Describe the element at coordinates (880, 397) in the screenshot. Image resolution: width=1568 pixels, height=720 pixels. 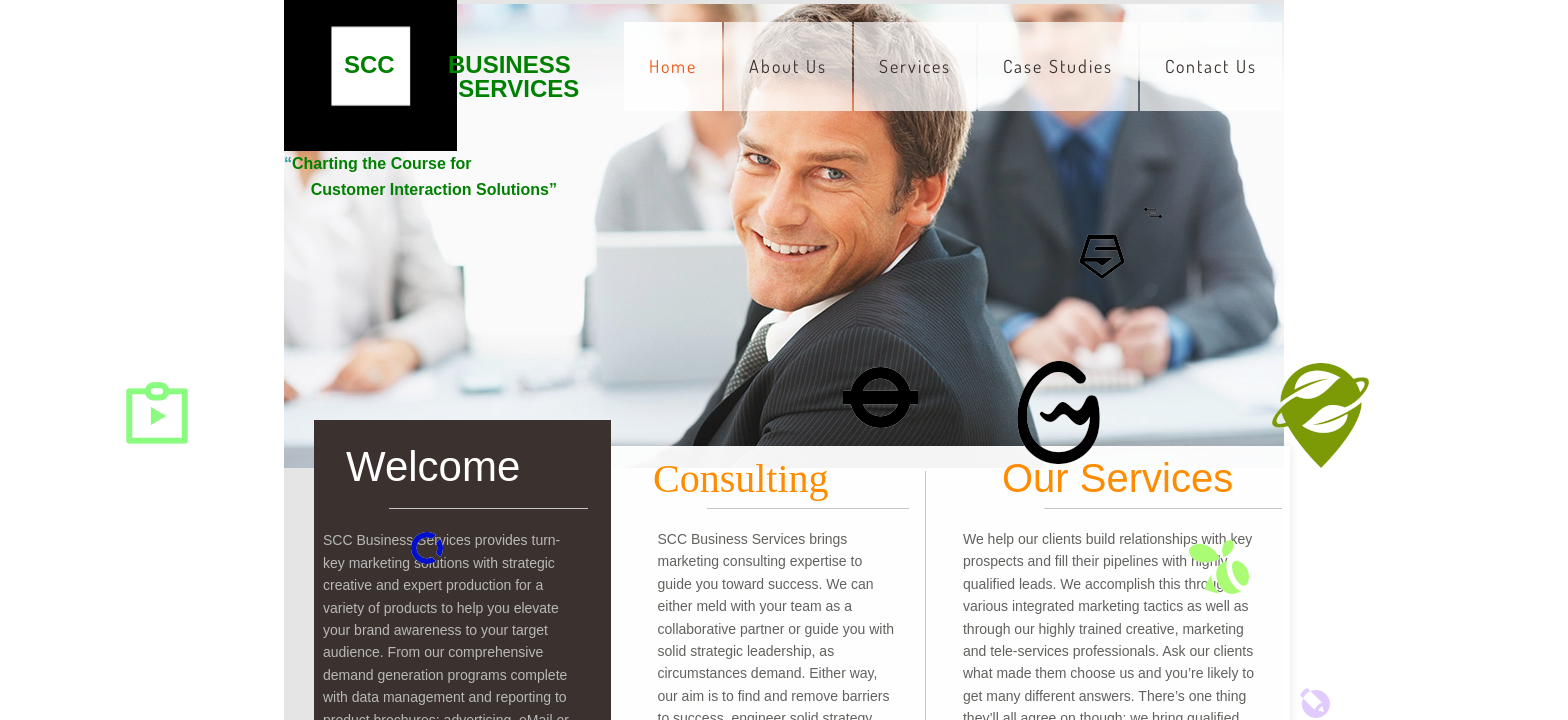
I see `transport for london official logo` at that location.